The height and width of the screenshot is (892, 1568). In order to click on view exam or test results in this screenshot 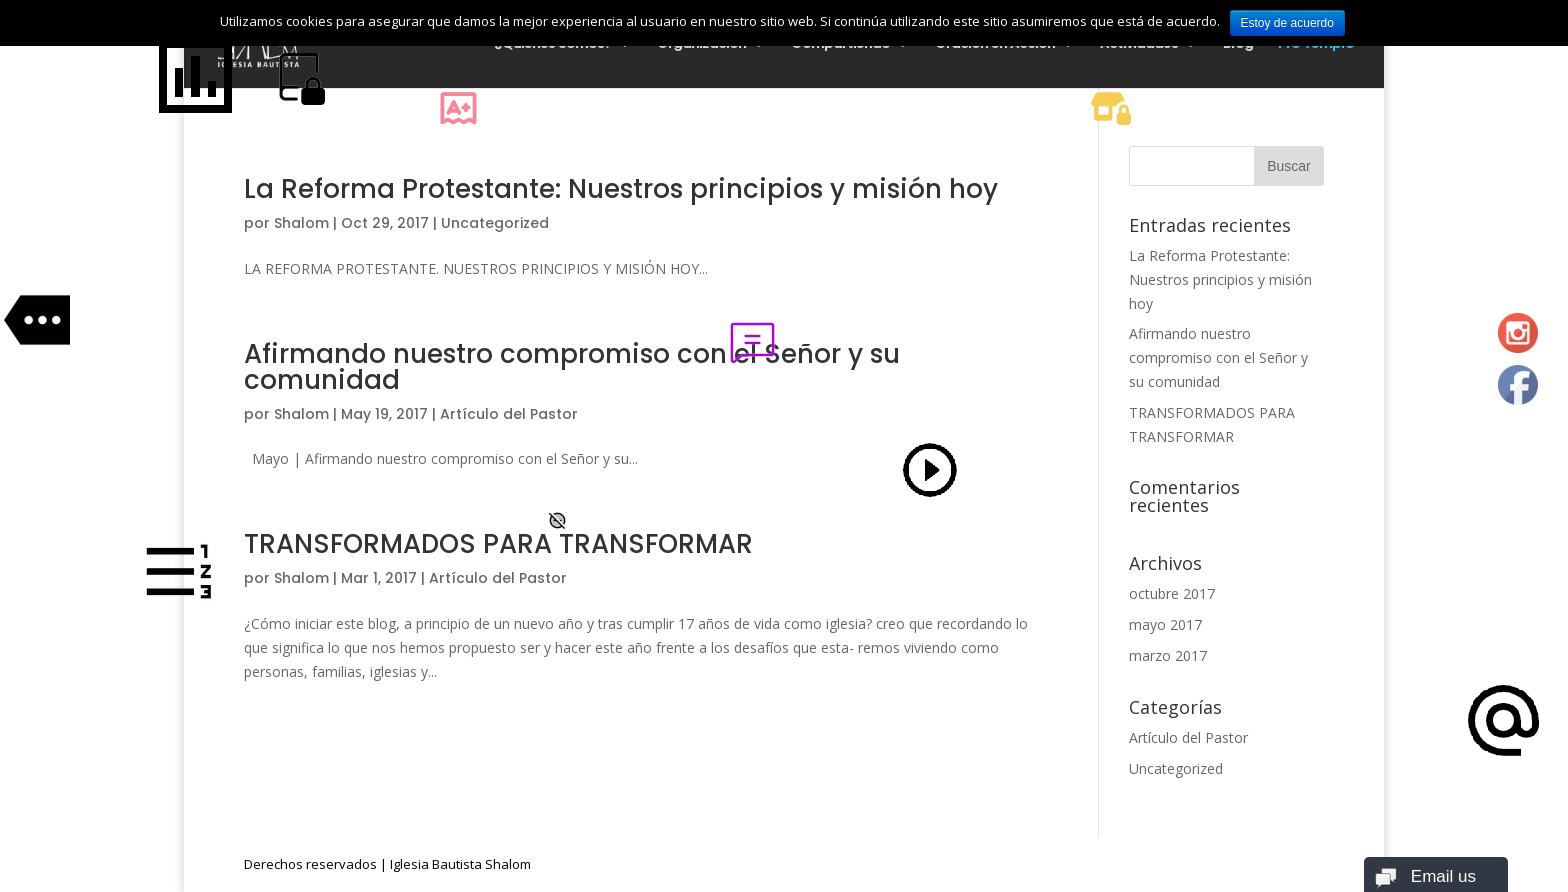, I will do `click(458, 107)`.